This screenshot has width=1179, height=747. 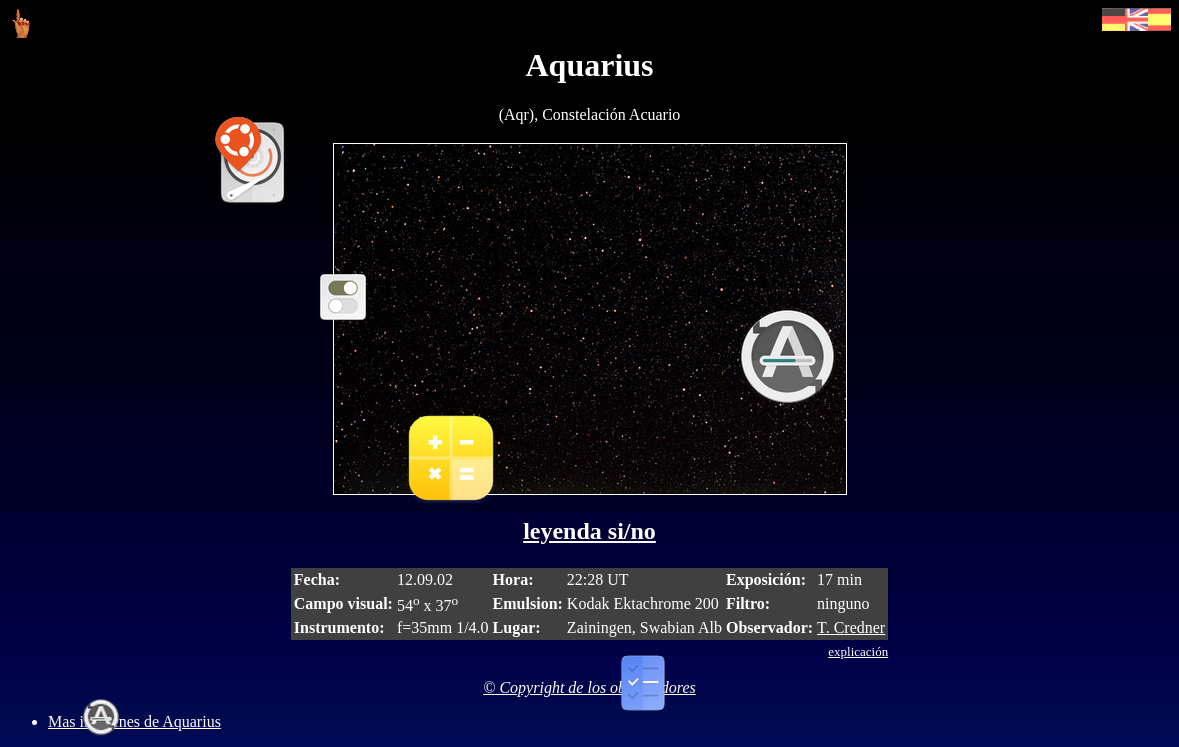 What do you see at coordinates (451, 458) in the screenshot?
I see `open pcb calculator app` at bounding box center [451, 458].